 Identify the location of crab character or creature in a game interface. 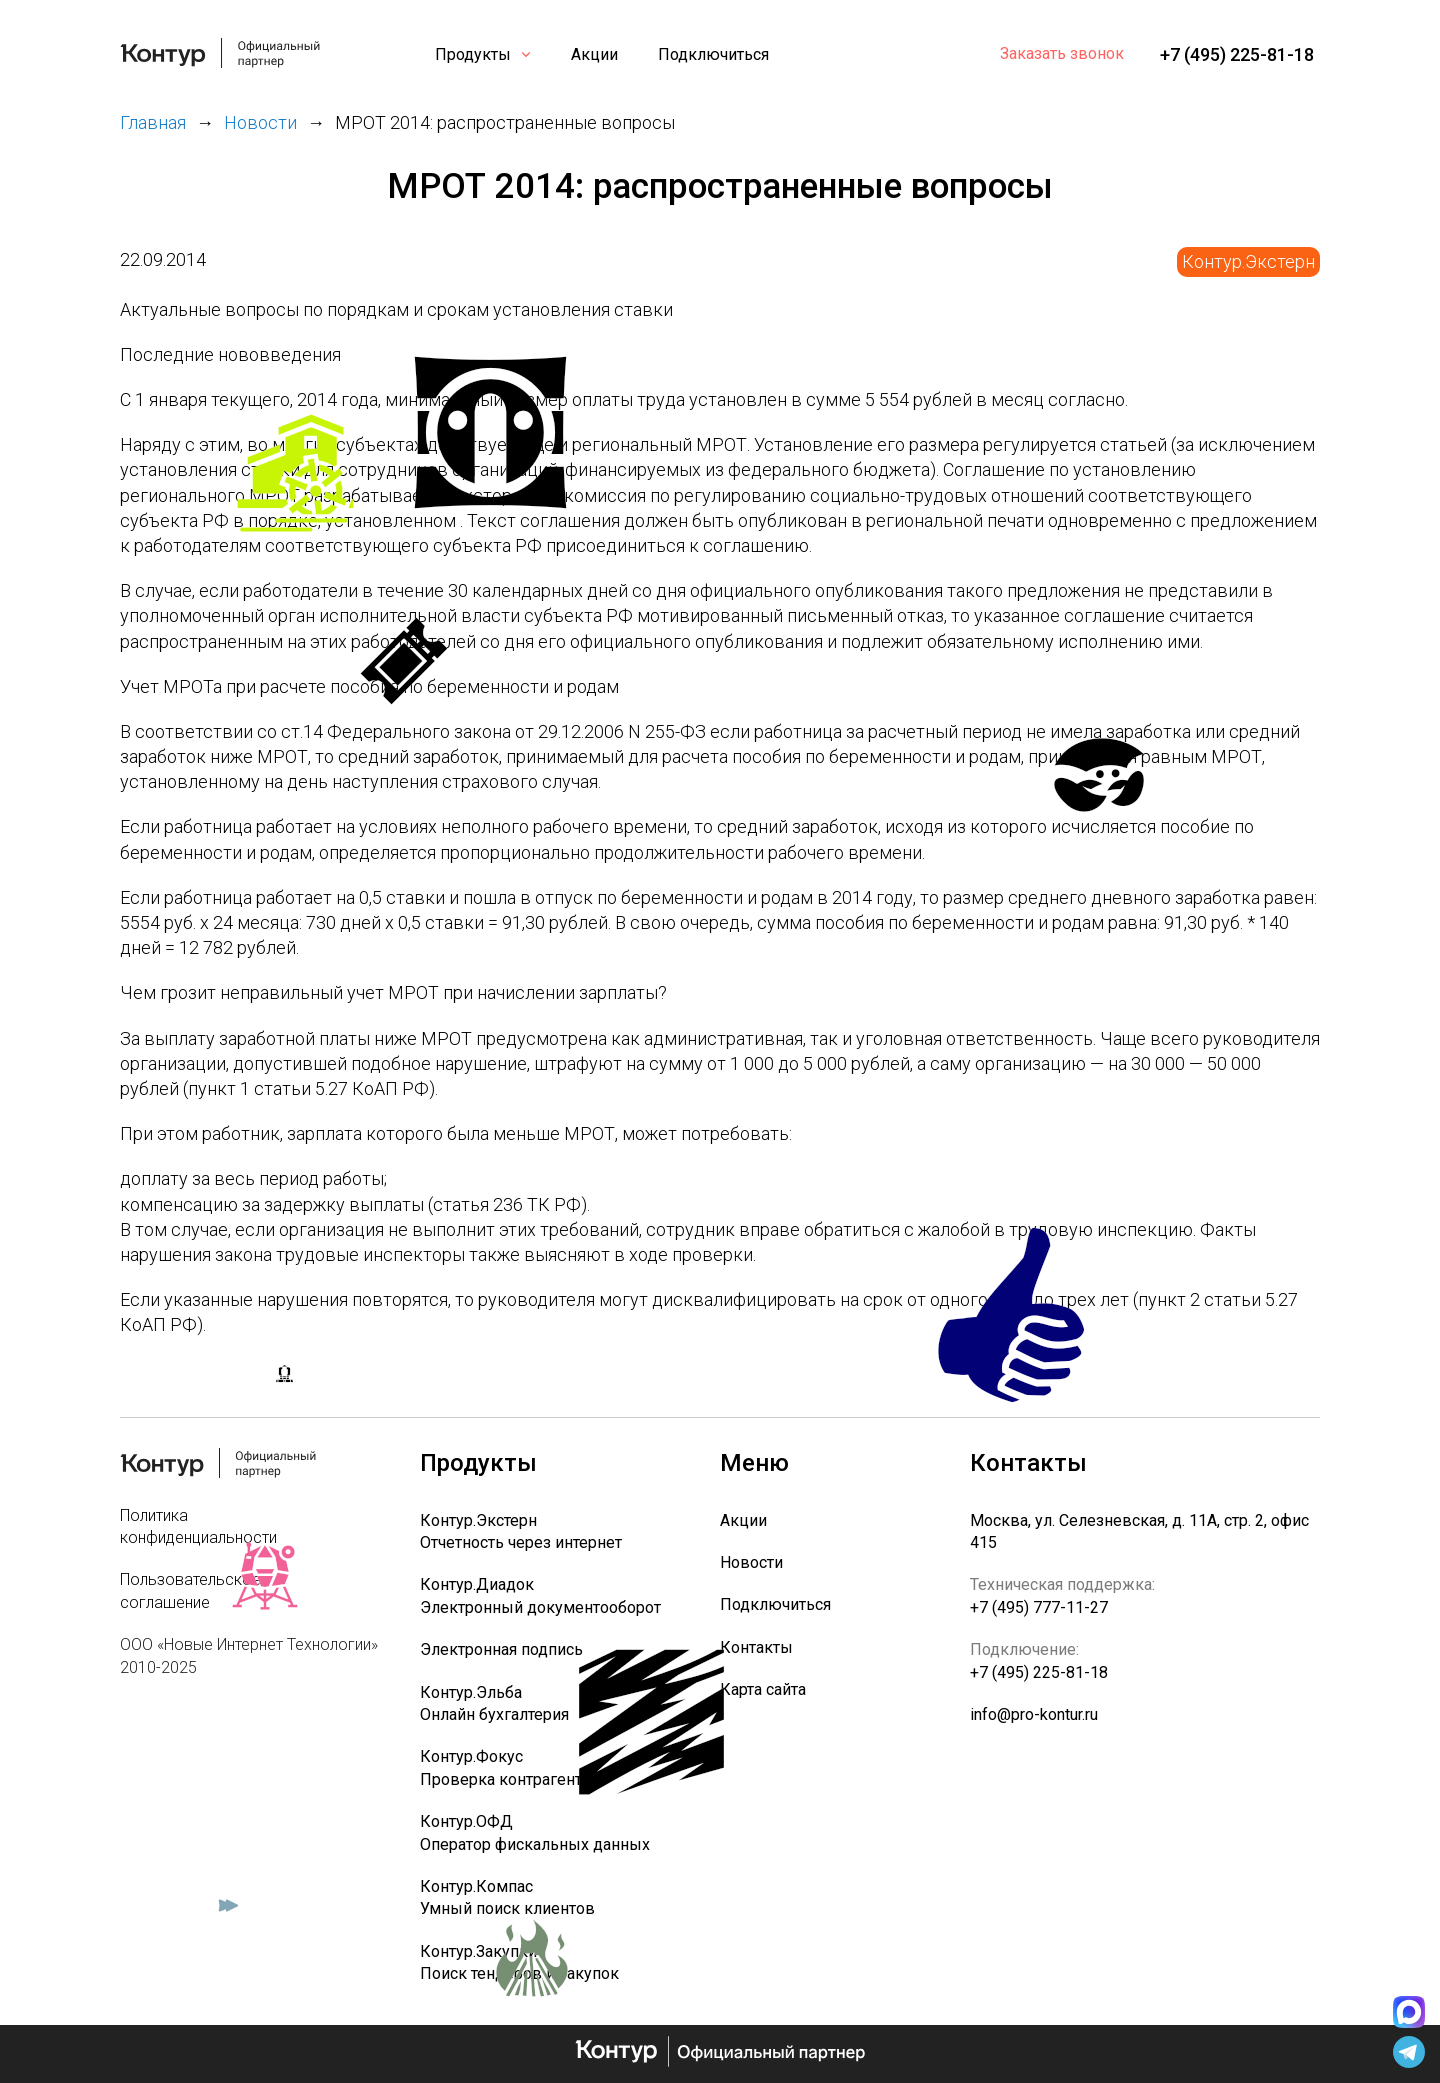
(1099, 775).